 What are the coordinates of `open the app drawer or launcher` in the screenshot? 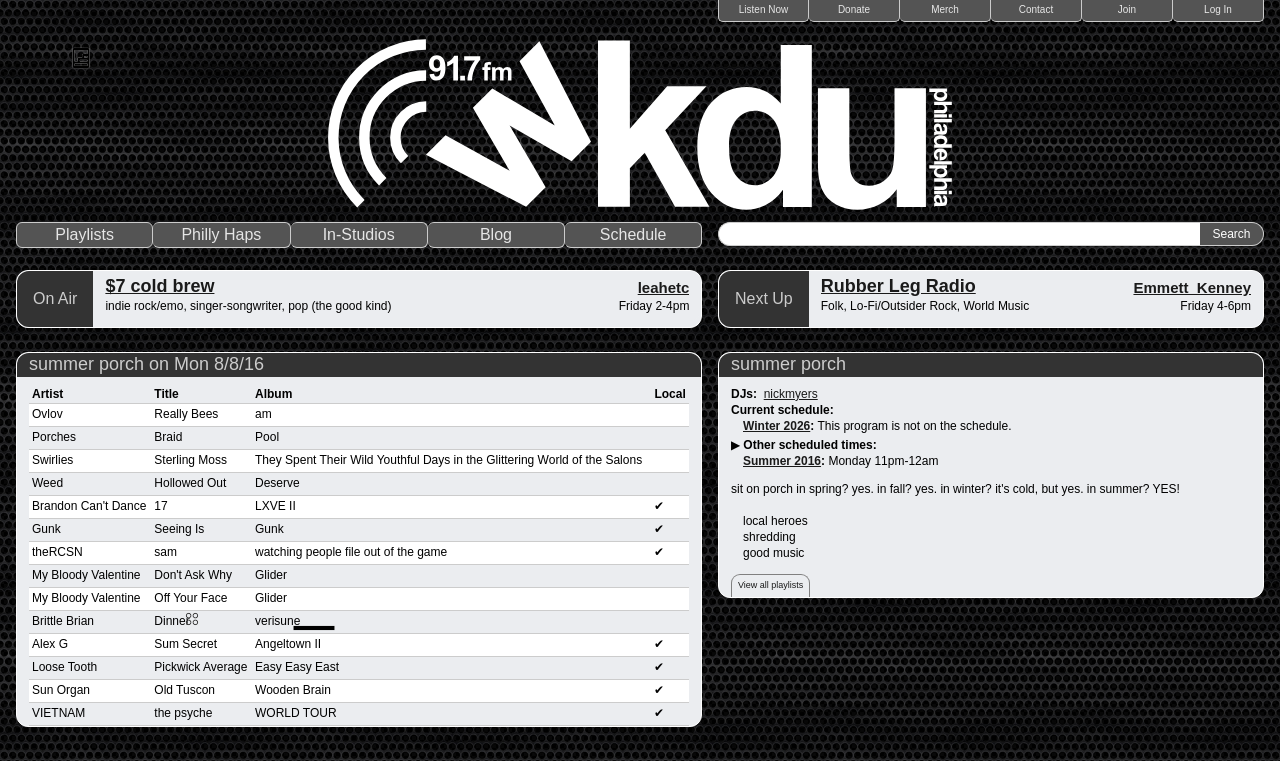 It's located at (192, 619).